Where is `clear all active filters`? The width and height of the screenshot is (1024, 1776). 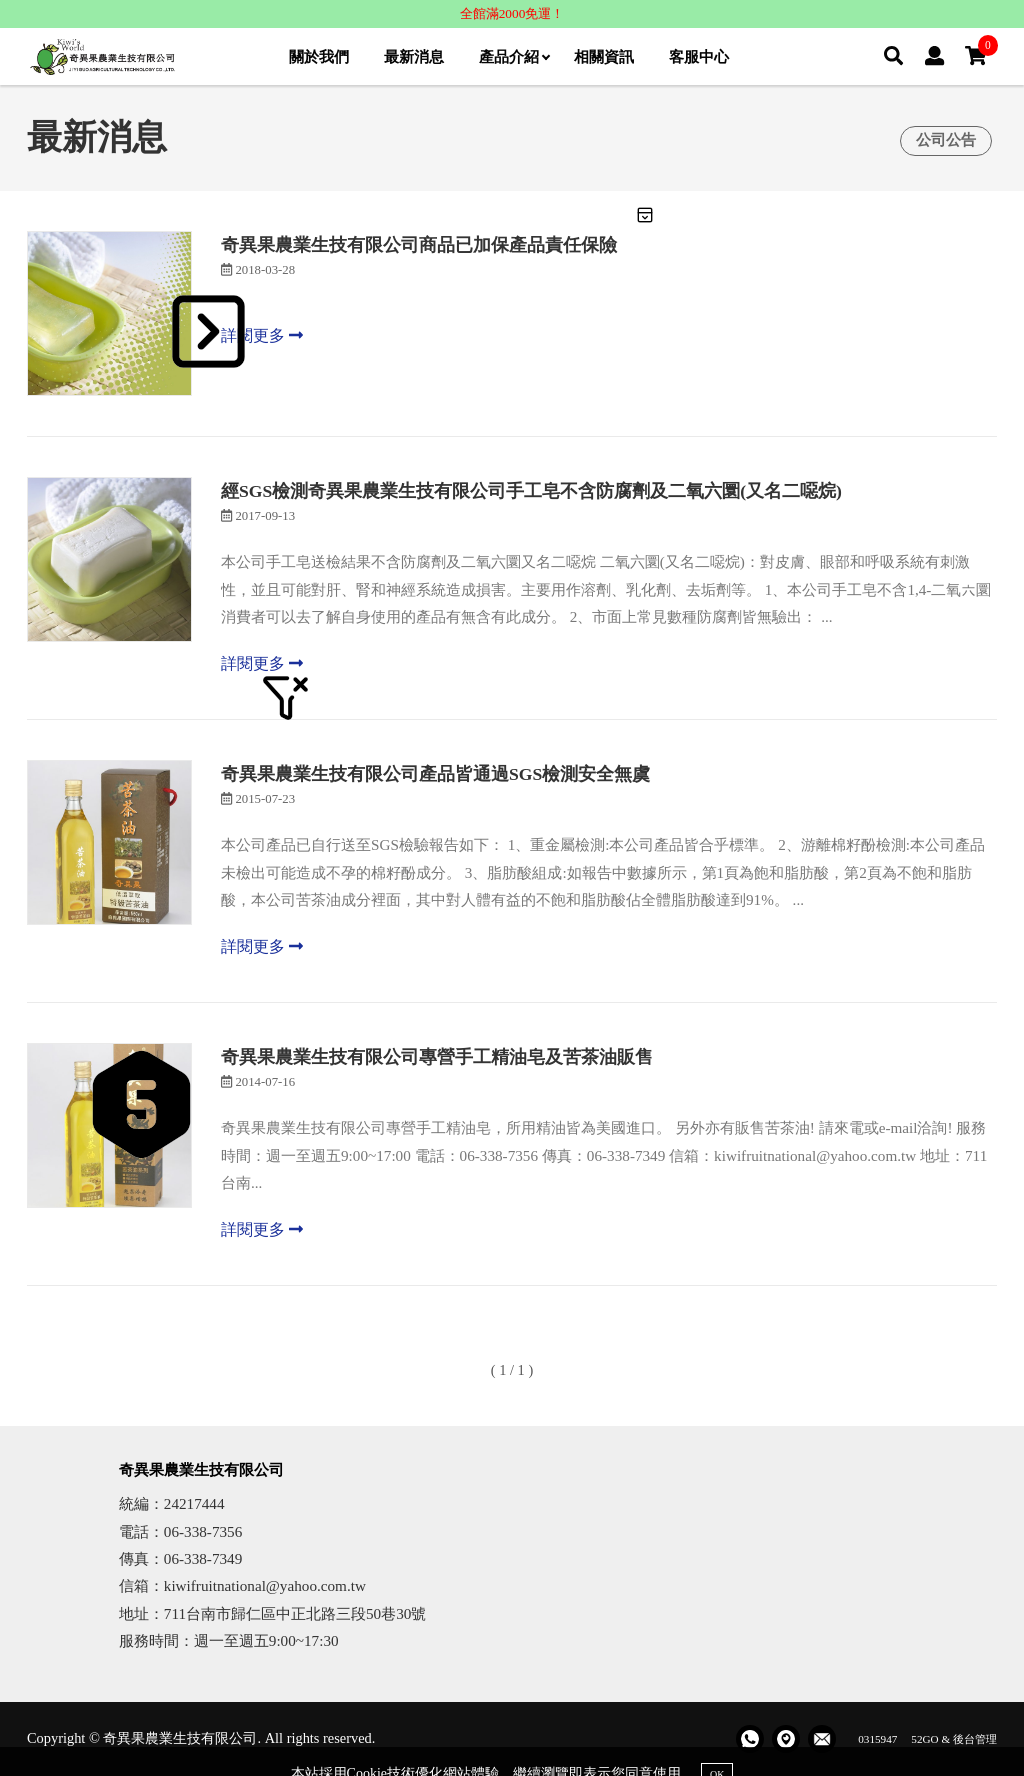 clear all active filters is located at coordinates (286, 697).